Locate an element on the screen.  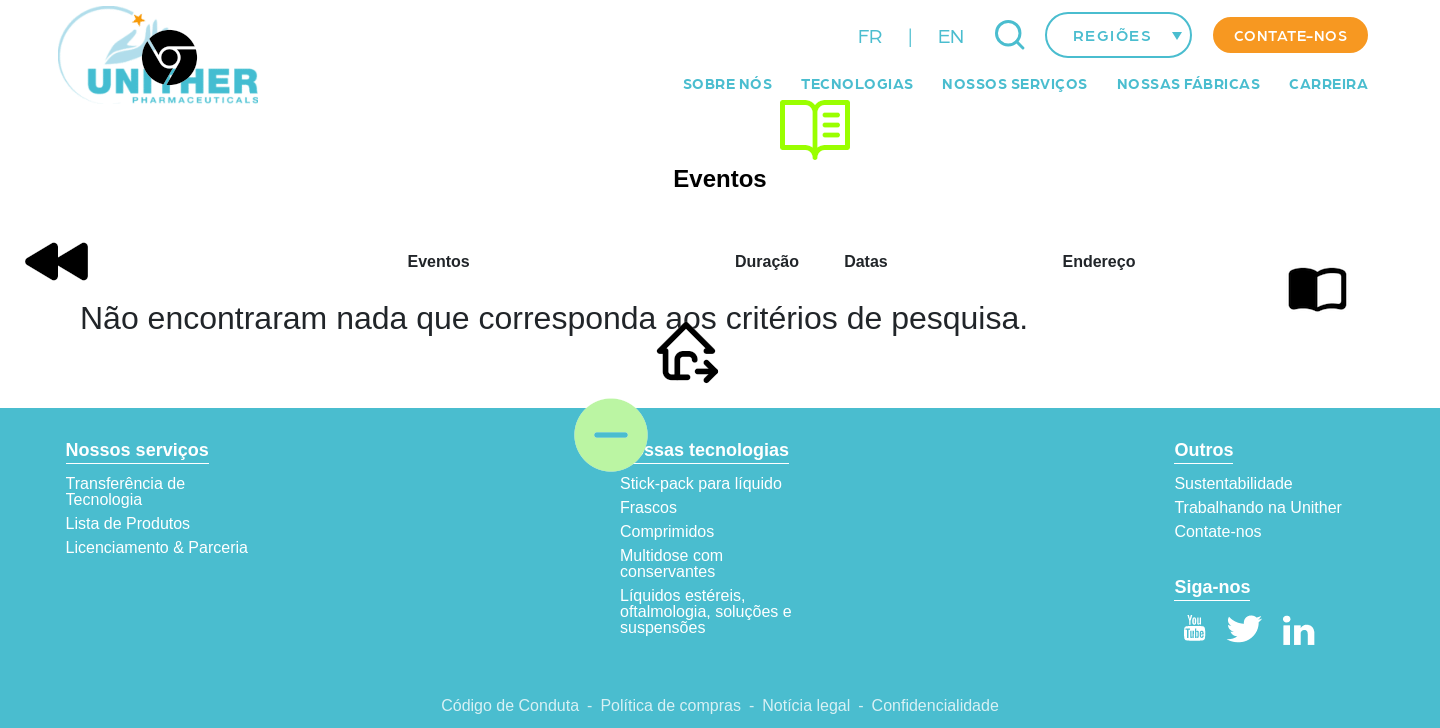
open reading mode or e-reader is located at coordinates (815, 125).